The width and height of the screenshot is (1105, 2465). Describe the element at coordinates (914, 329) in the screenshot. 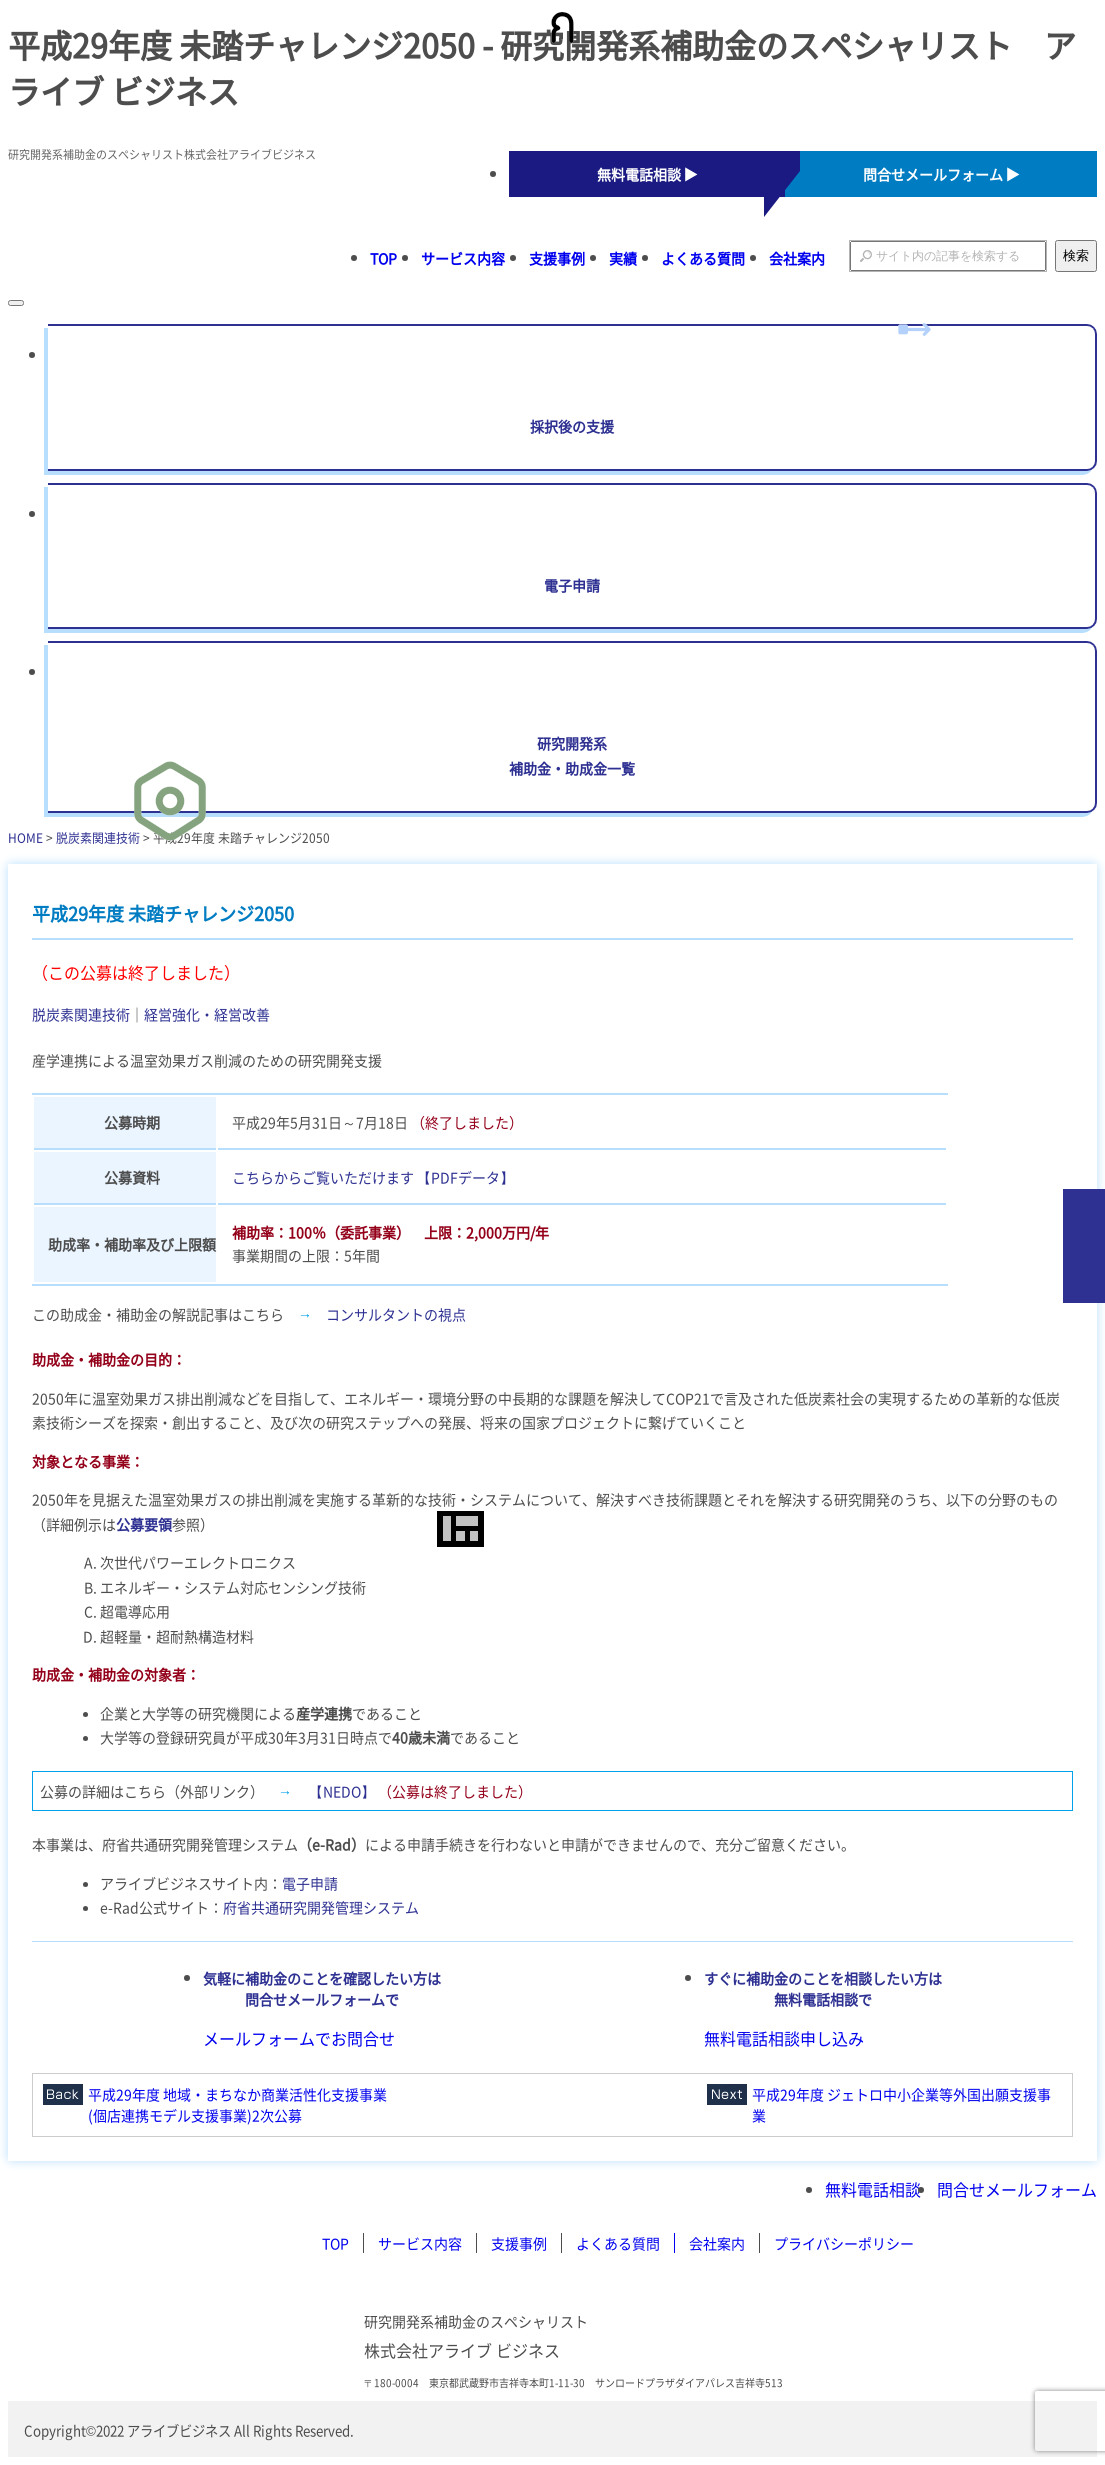

I see `move item to the right` at that location.